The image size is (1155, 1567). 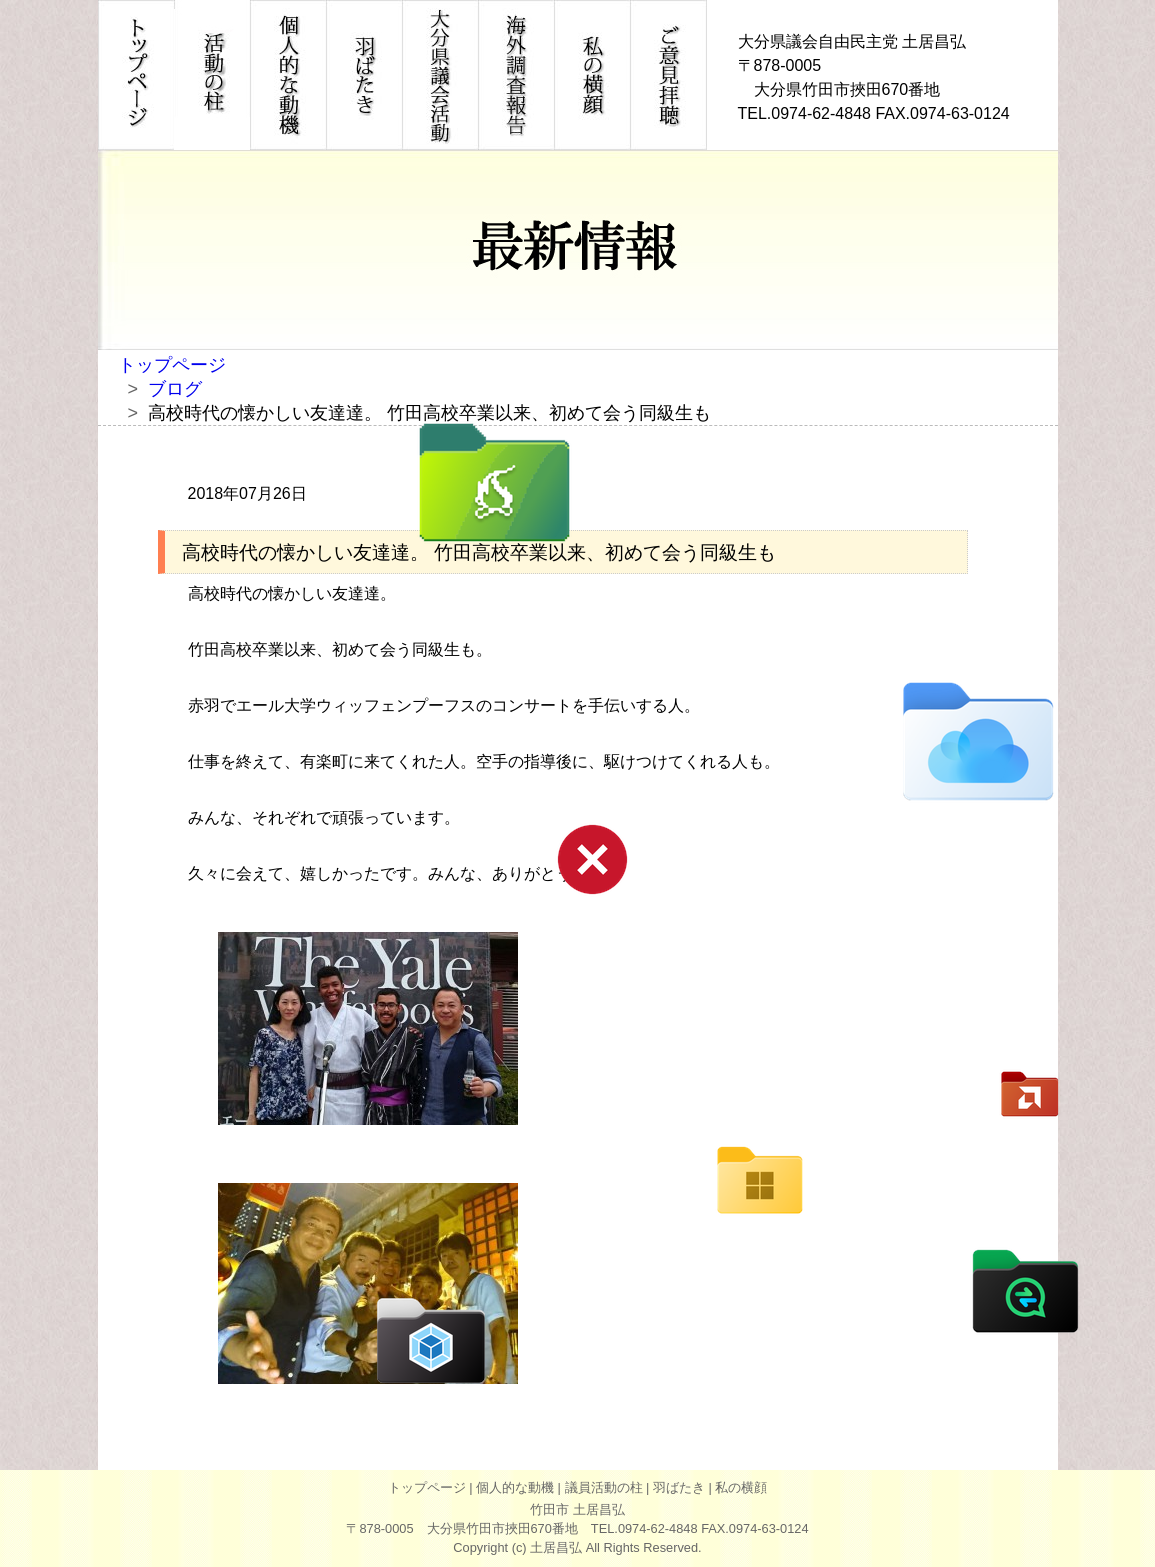 I want to click on open iCloud Drive folder, so click(x=977, y=745).